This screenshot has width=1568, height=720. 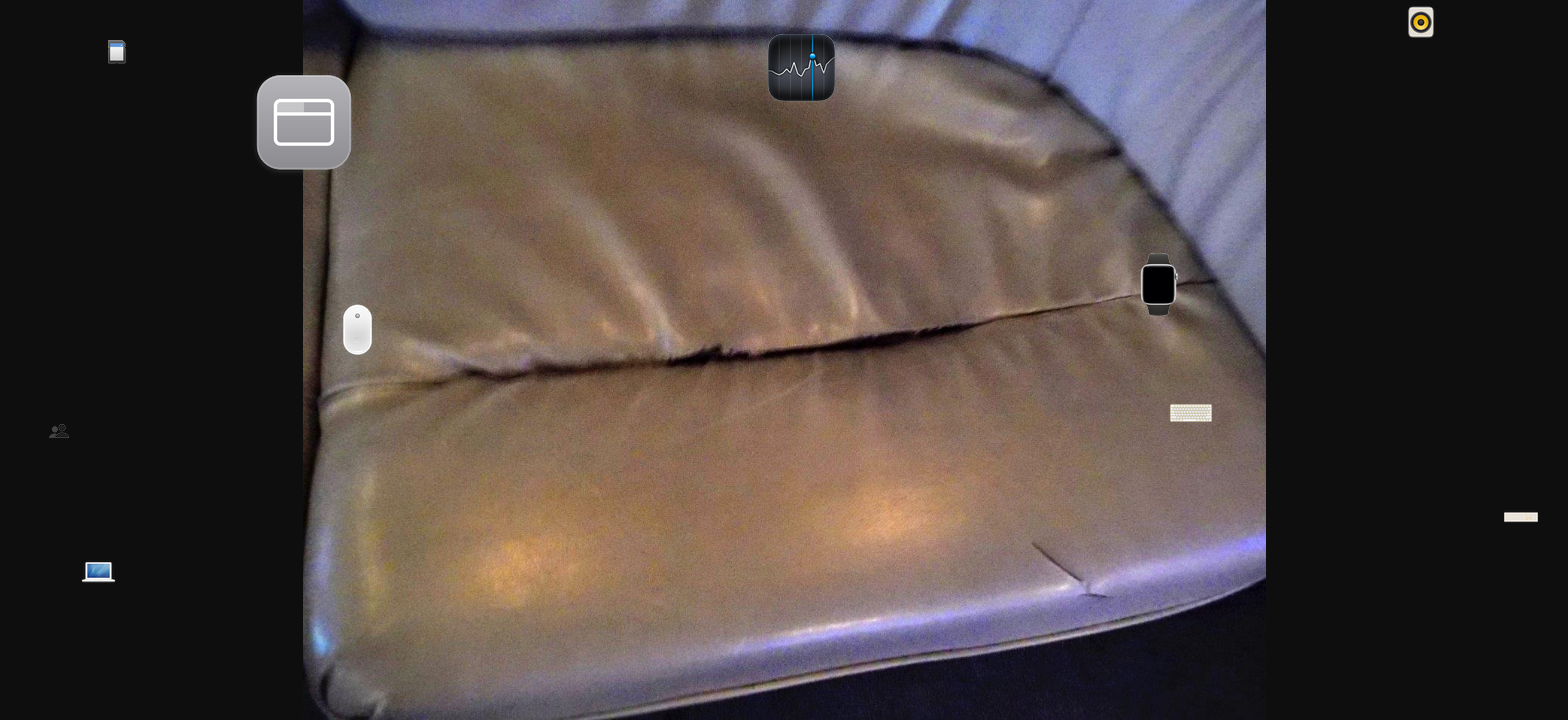 I want to click on access SD card storage, so click(x=117, y=52).